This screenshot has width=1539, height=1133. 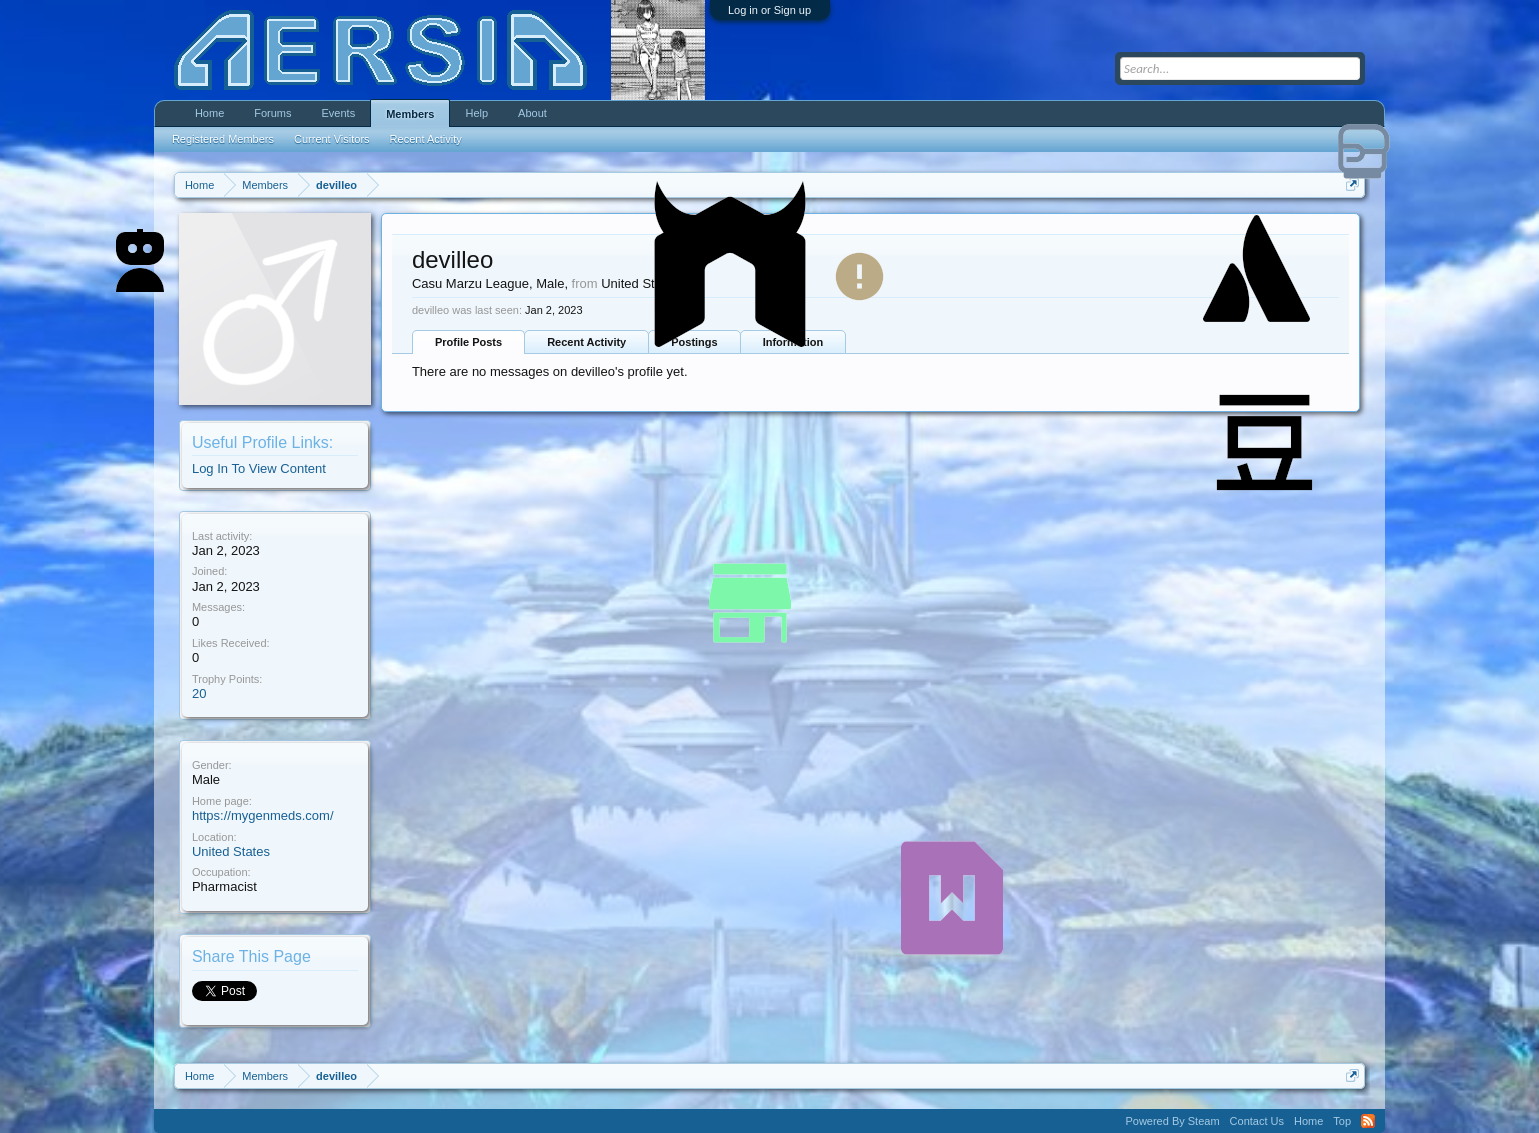 What do you see at coordinates (730, 264) in the screenshot?
I see `nodemon development tool logo` at bounding box center [730, 264].